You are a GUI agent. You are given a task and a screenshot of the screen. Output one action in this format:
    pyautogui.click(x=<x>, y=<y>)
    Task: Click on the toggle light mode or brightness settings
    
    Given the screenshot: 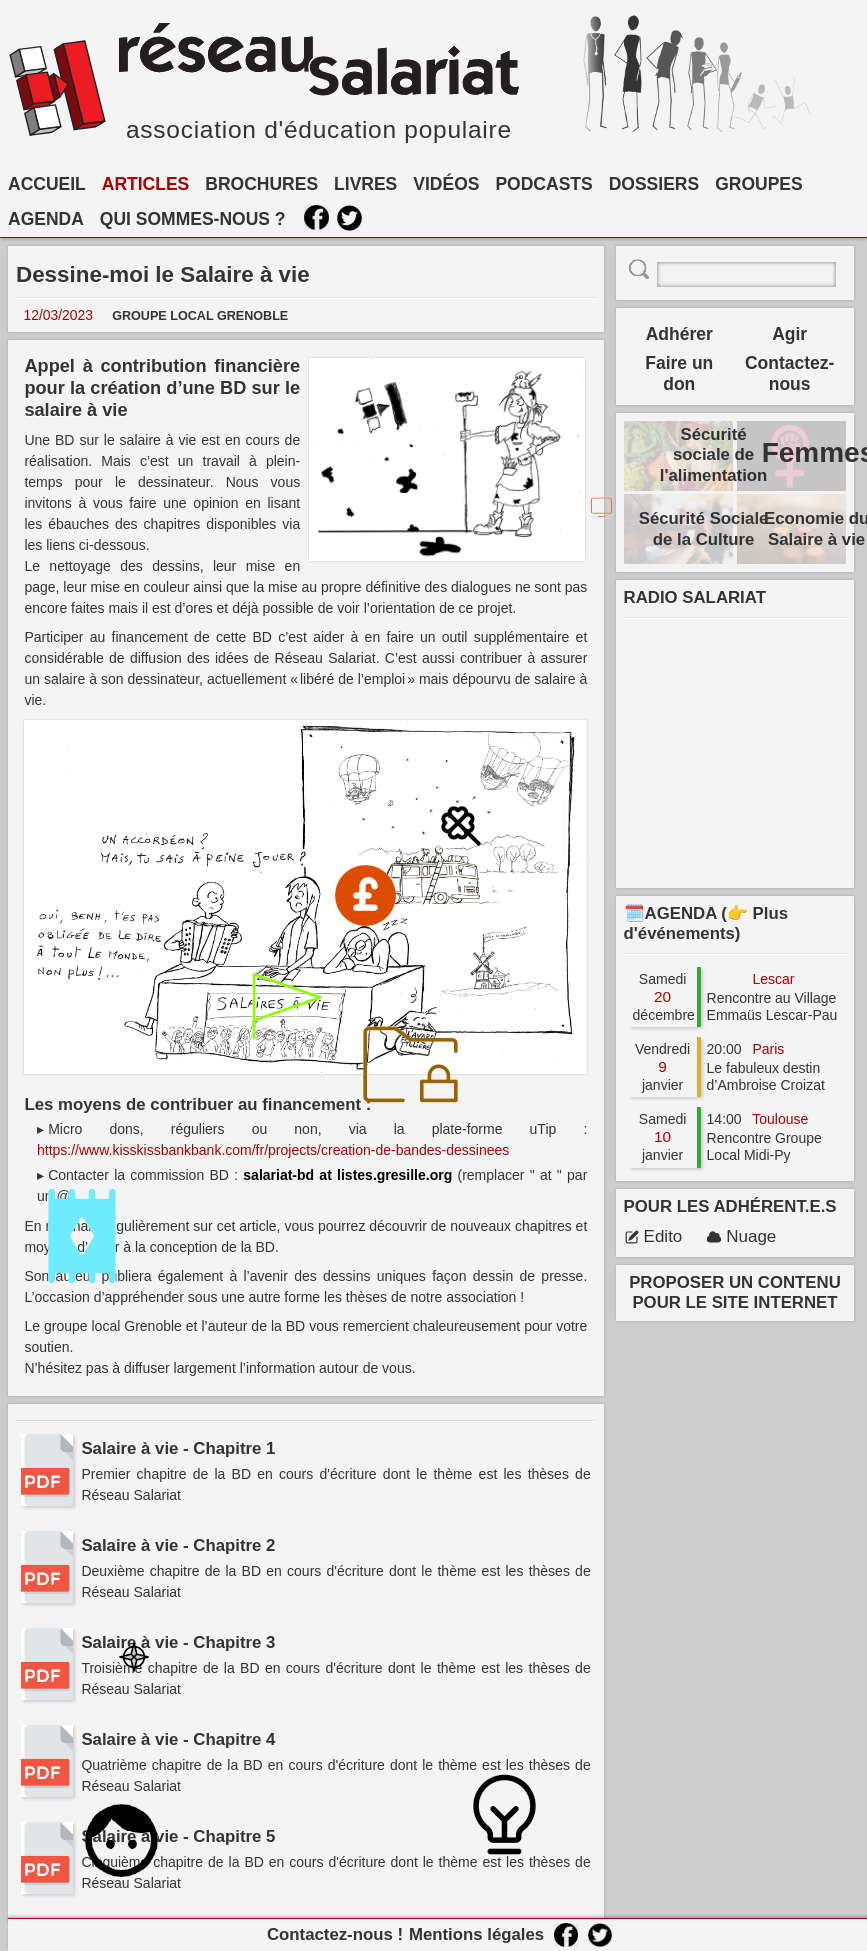 What is the action you would take?
    pyautogui.click(x=504, y=1814)
    